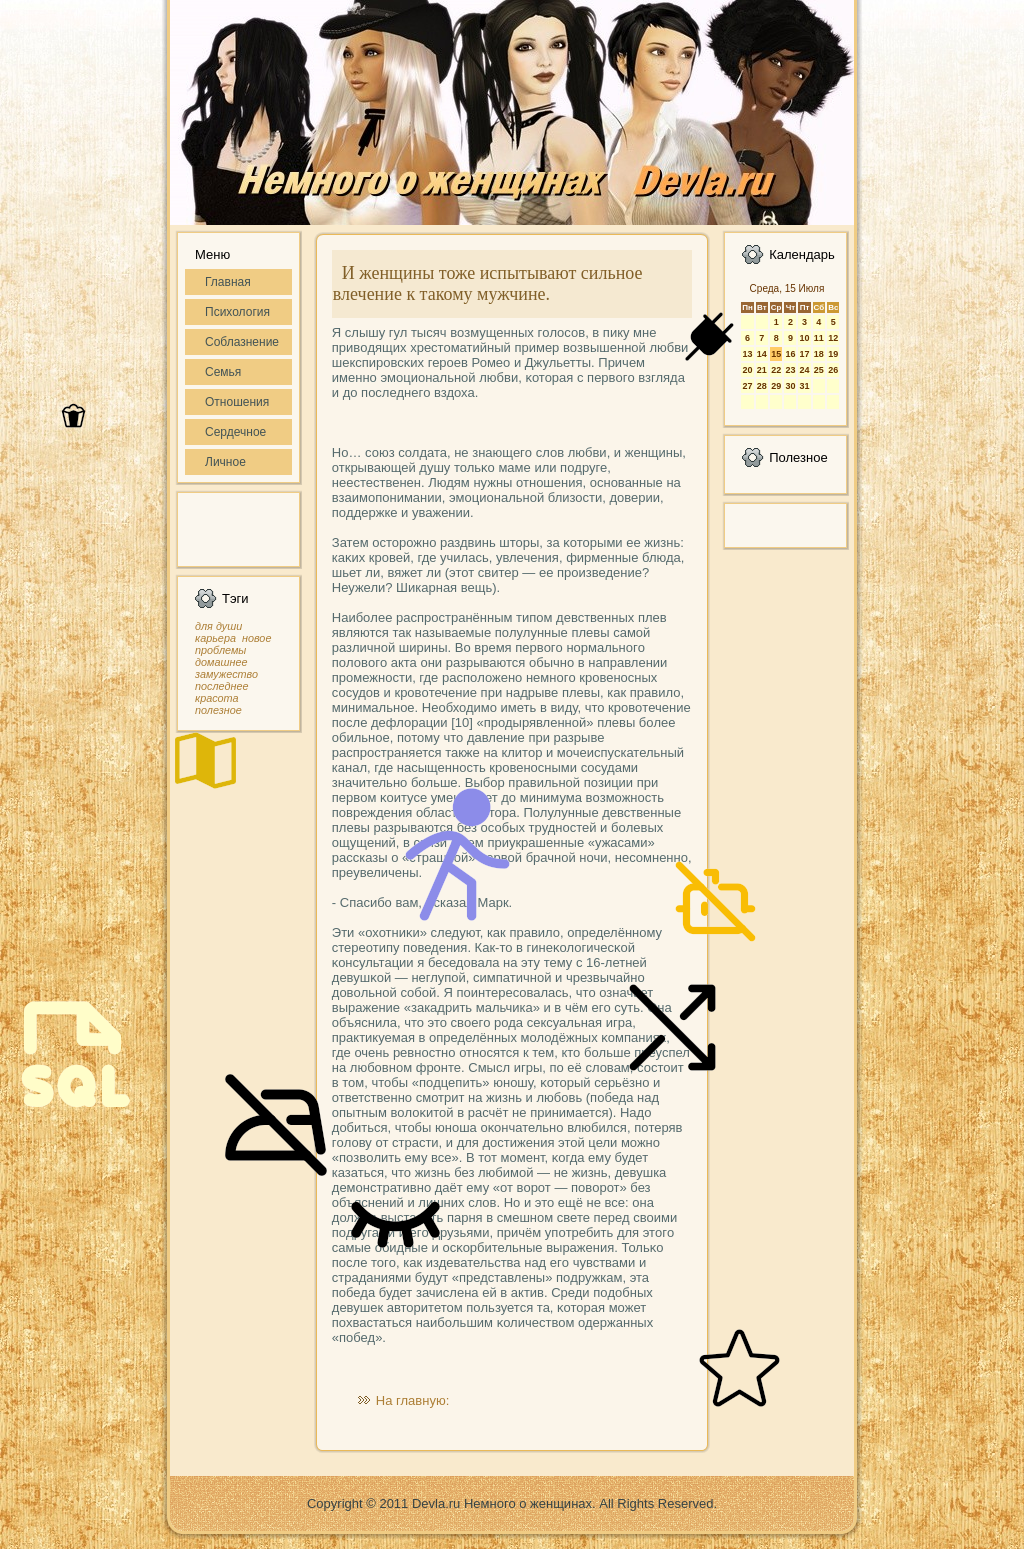 The image size is (1024, 1549). Describe the element at coordinates (395, 1216) in the screenshot. I see `hide password or sensitive content` at that location.